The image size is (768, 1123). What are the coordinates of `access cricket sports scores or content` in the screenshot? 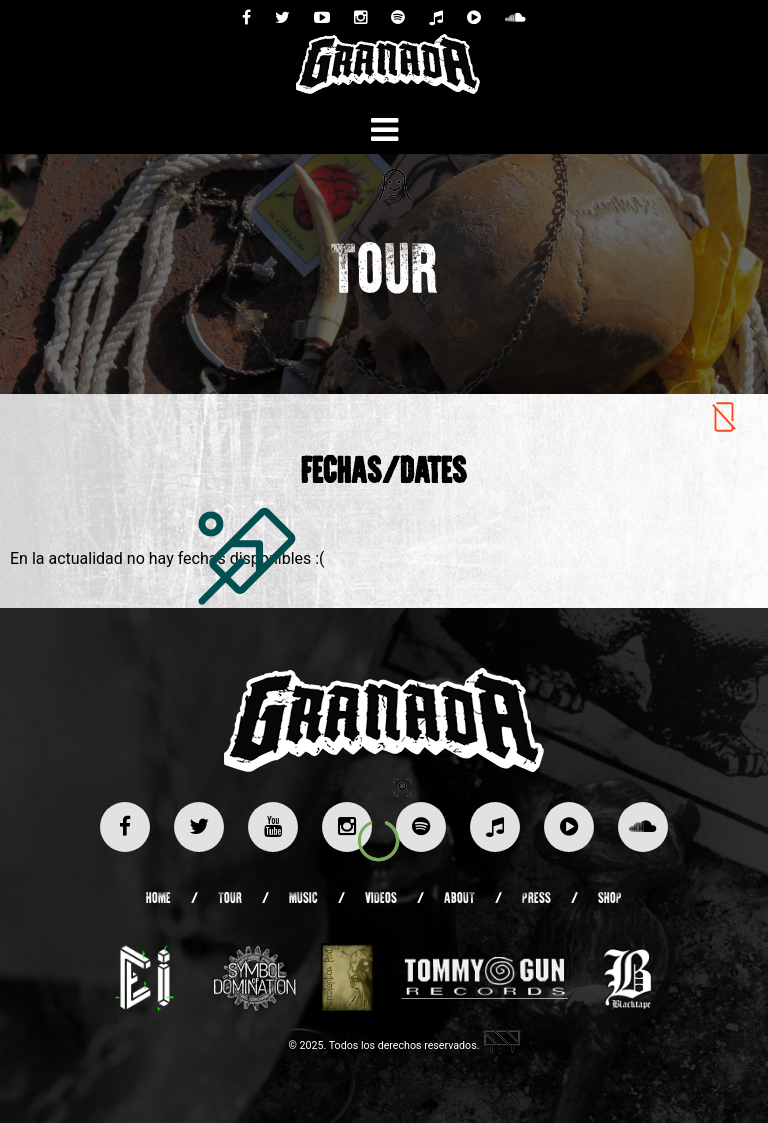 It's located at (241, 554).